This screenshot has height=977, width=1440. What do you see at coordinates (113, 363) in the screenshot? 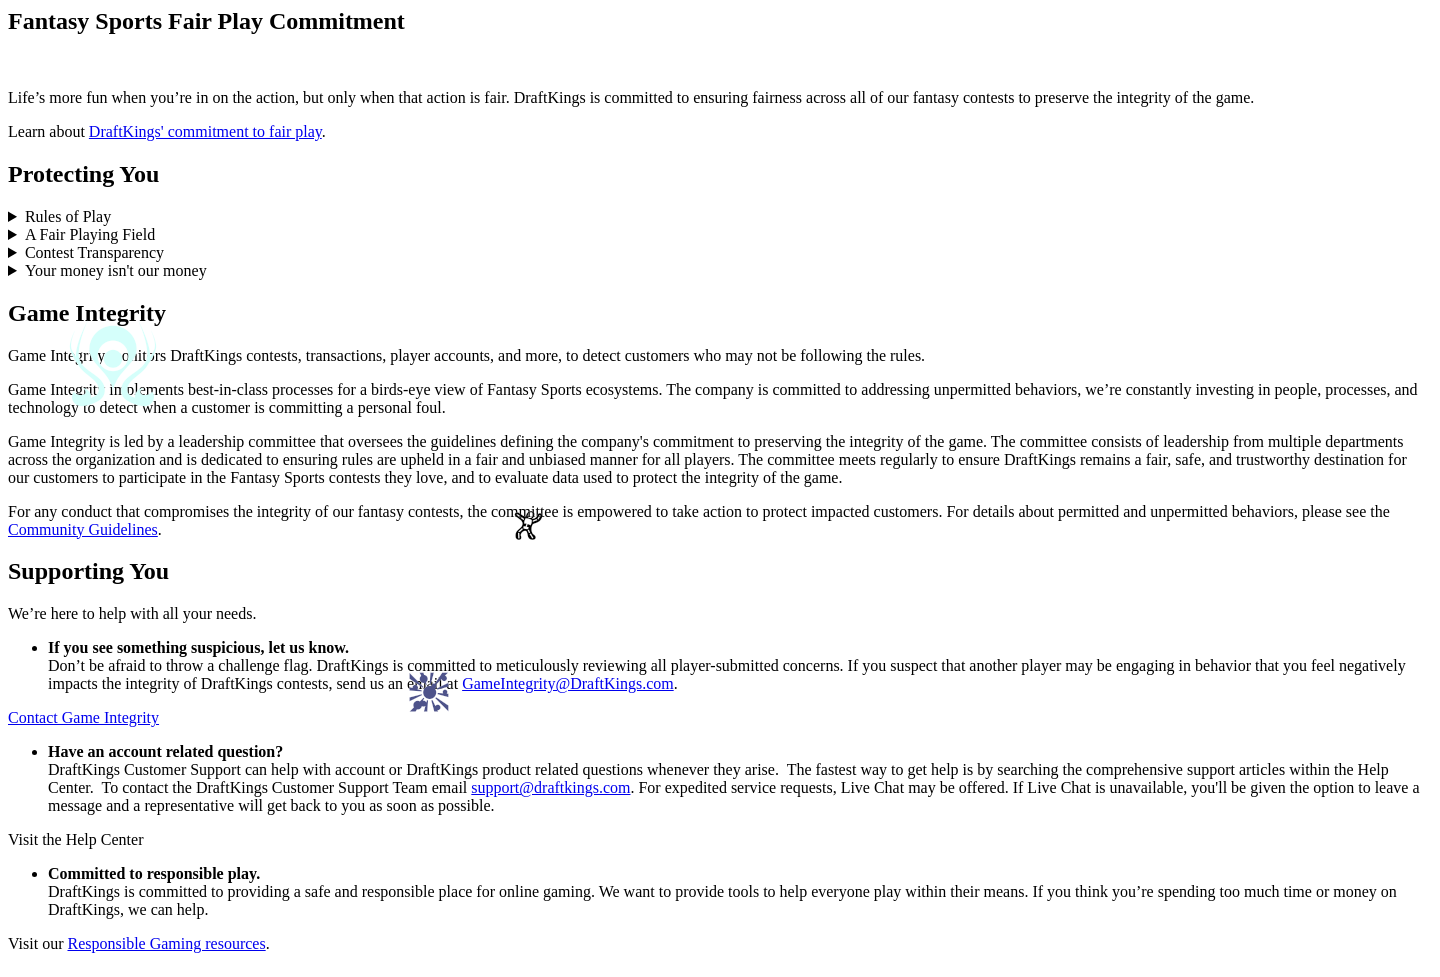
I see `decorative emblem or crest for a fantasy game guild` at bounding box center [113, 363].